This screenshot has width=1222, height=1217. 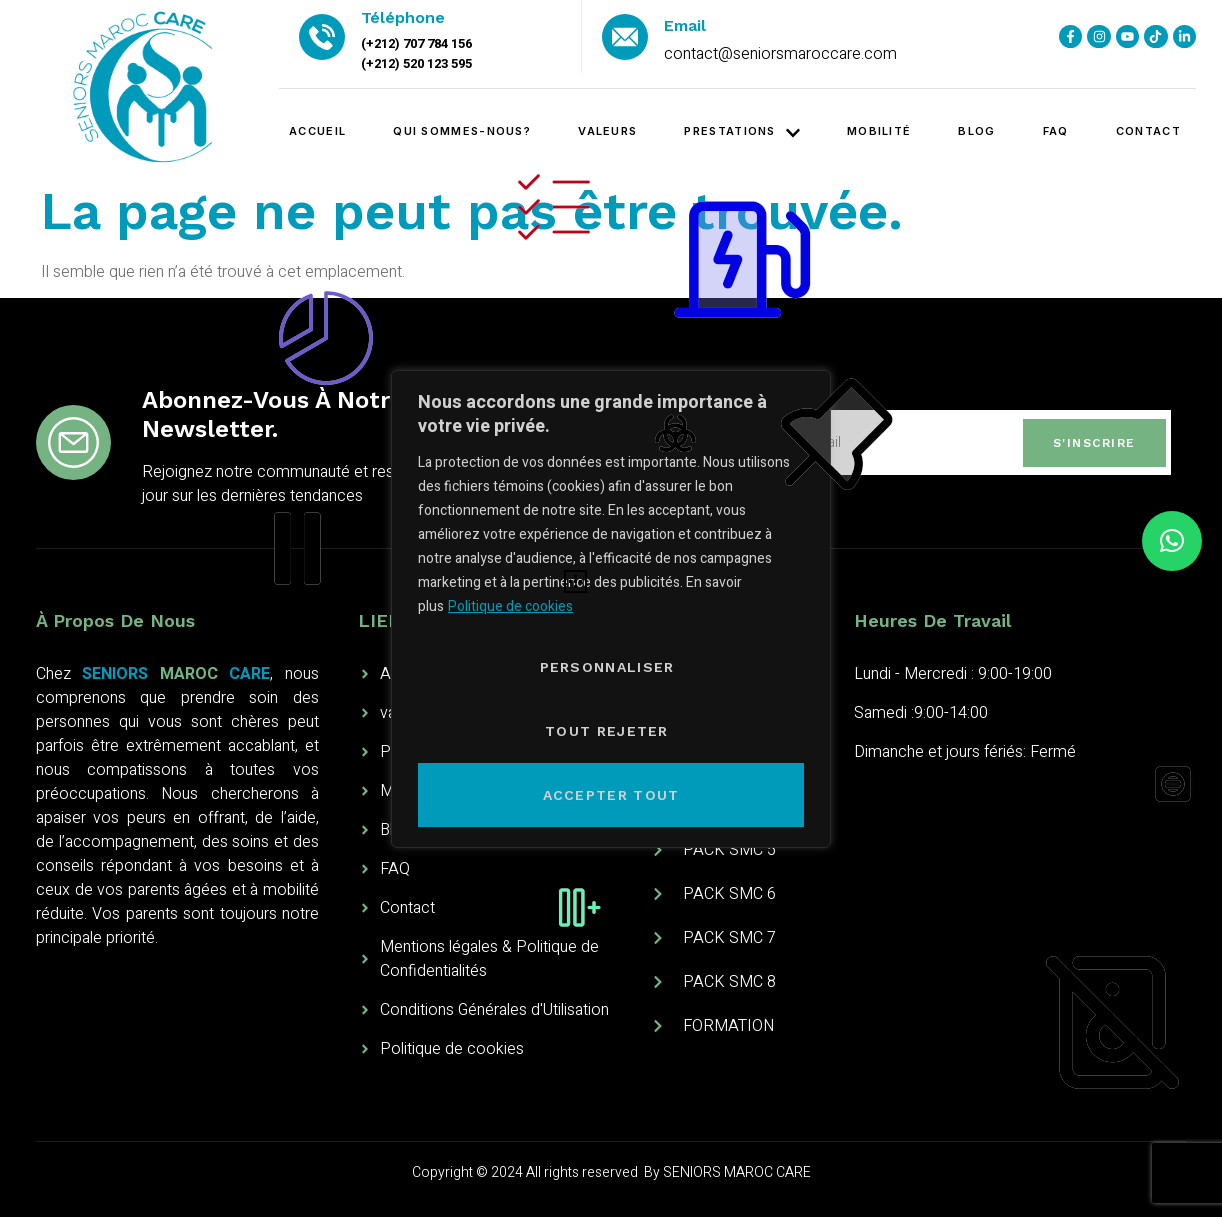 I want to click on view completed tasks or checklist, so click(x=554, y=207).